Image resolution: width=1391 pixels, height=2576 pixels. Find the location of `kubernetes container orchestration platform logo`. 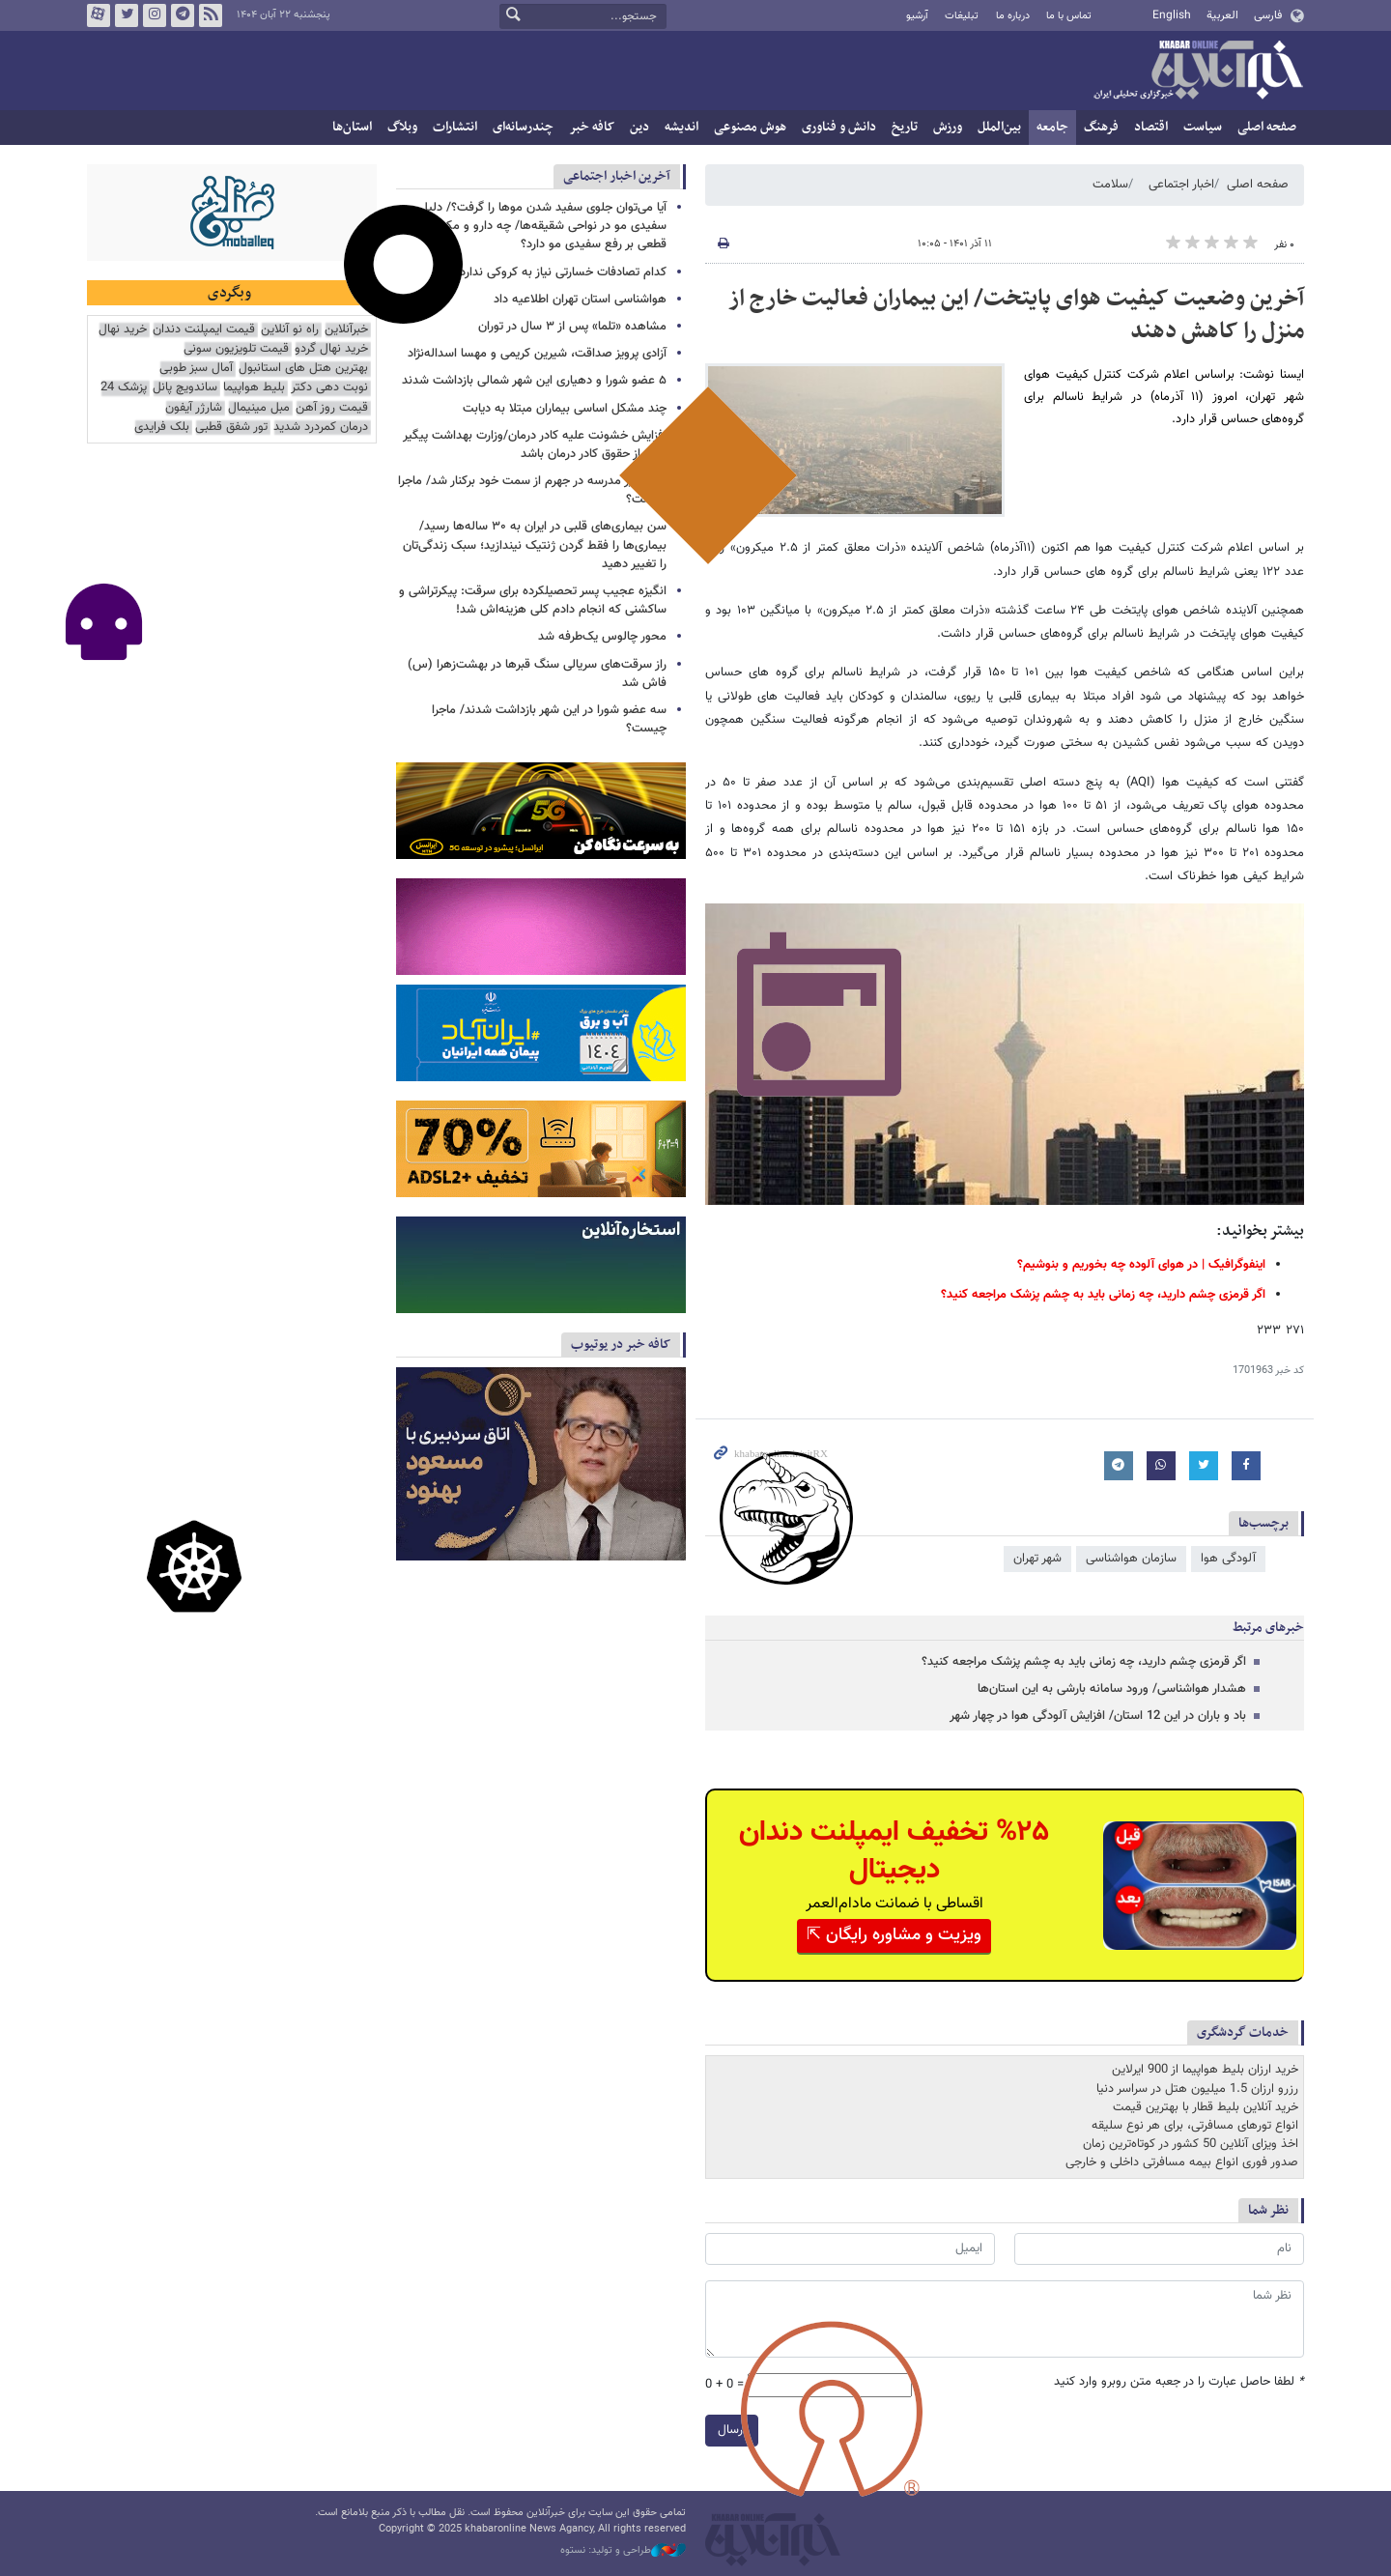

kubernetes container orchestration platform logo is located at coordinates (194, 1566).